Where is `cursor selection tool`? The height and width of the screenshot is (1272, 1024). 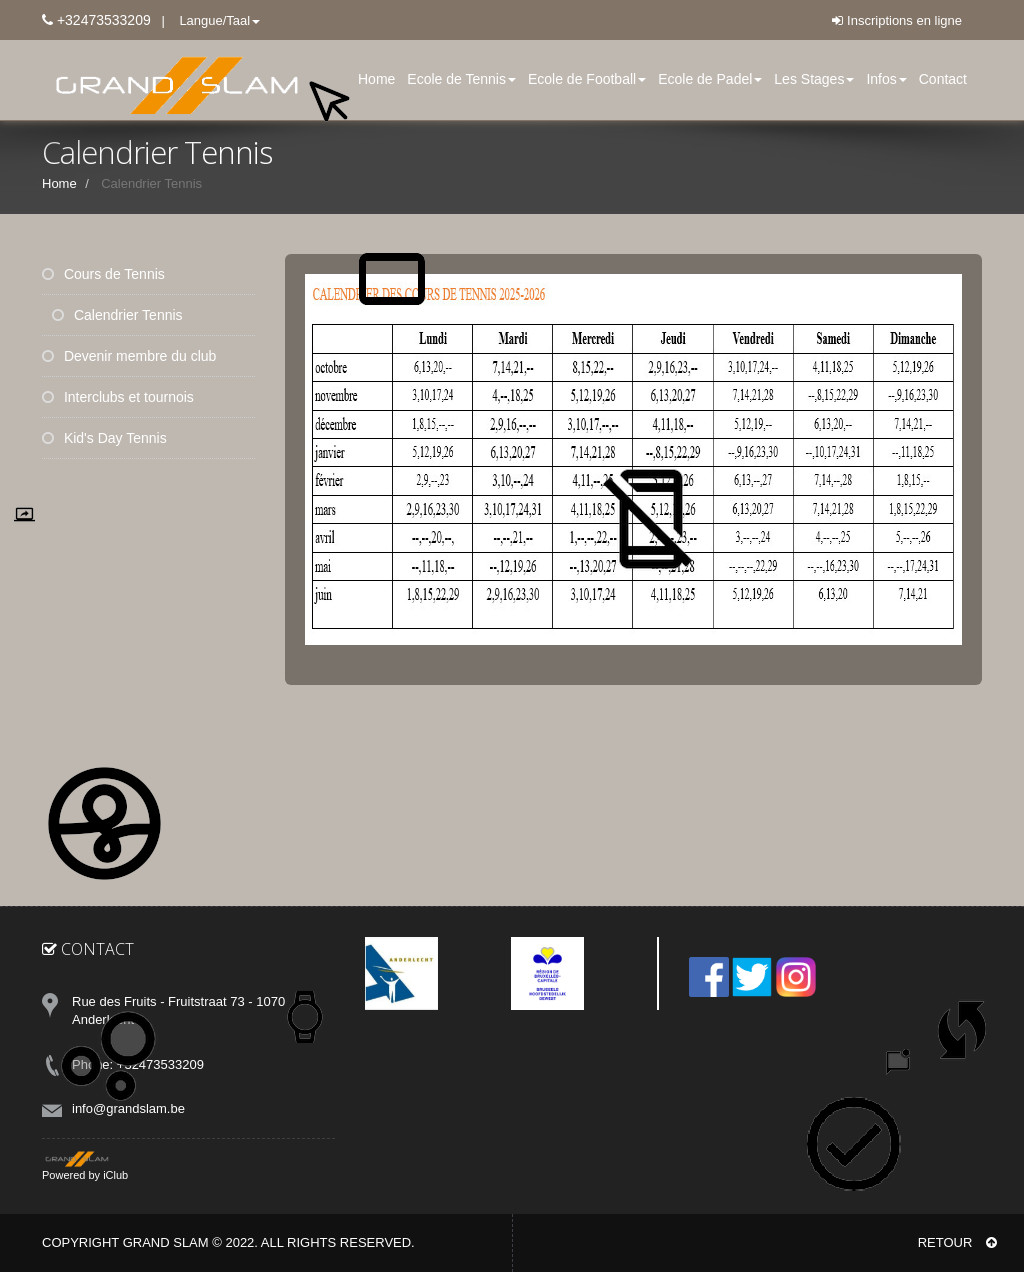 cursor selection tool is located at coordinates (330, 102).